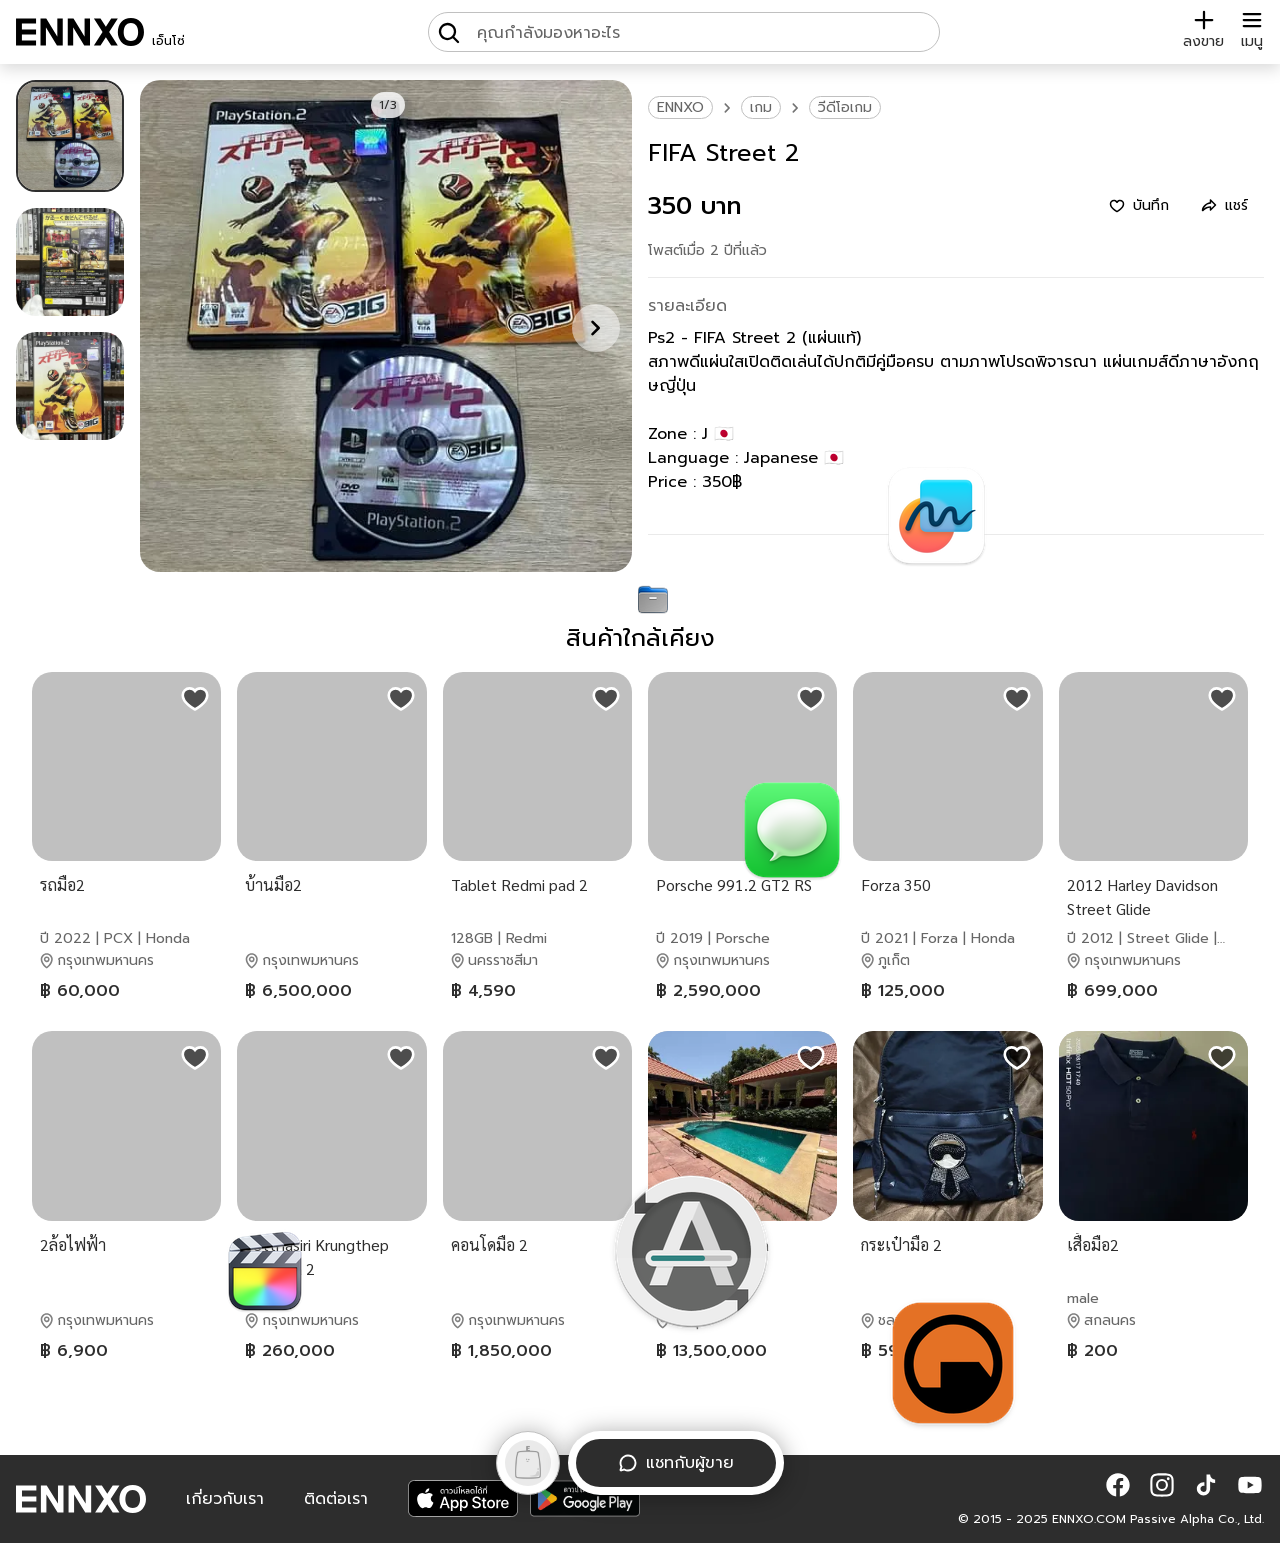 The height and width of the screenshot is (1543, 1280). What do you see at coordinates (265, 1274) in the screenshot?
I see `open Final Cut Pro video editing application` at bounding box center [265, 1274].